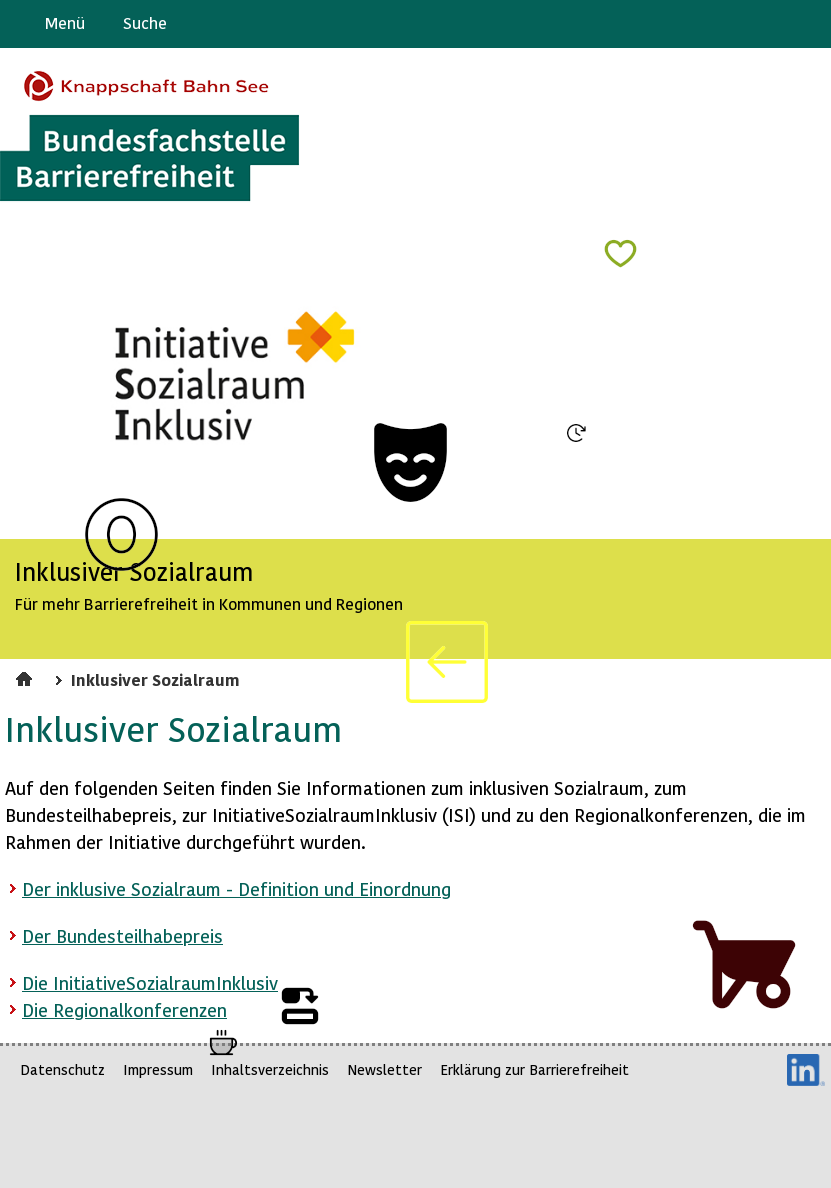 This screenshot has width=831, height=1188. Describe the element at coordinates (300, 1006) in the screenshot. I see `view predecessor tasks in a workflow` at that location.